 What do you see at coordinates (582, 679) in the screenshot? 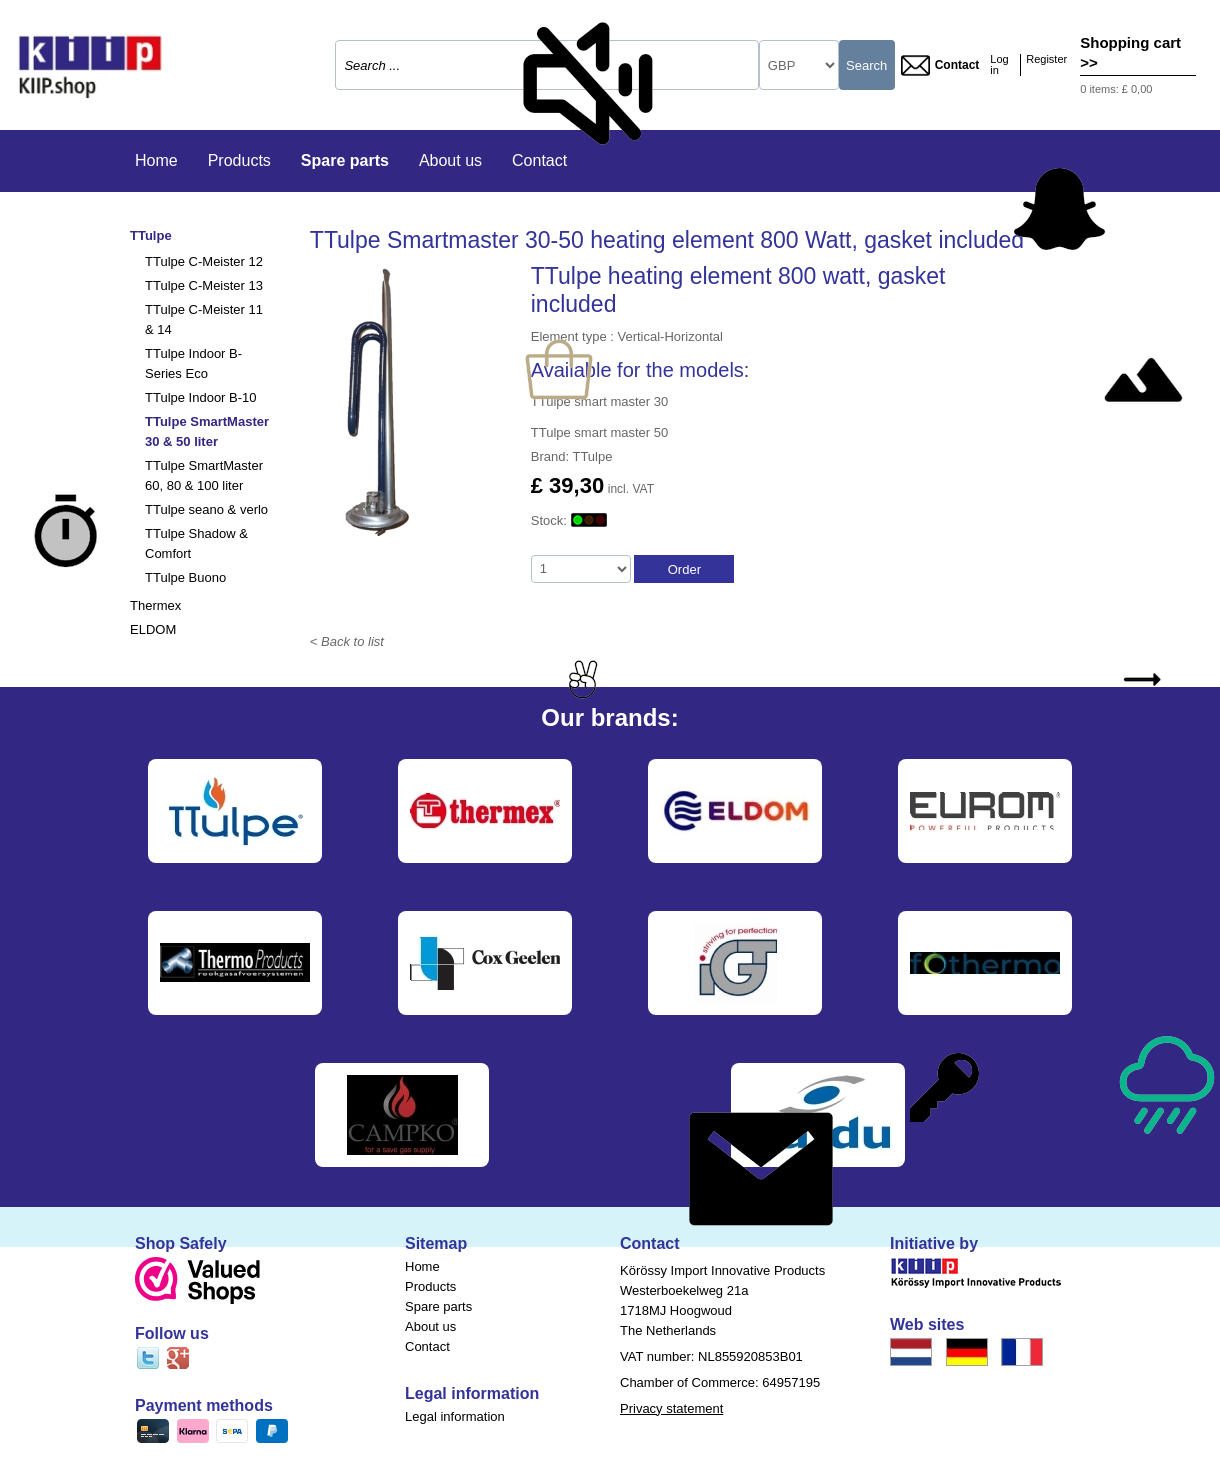
I see `send a peace sign reaction or emoji` at bounding box center [582, 679].